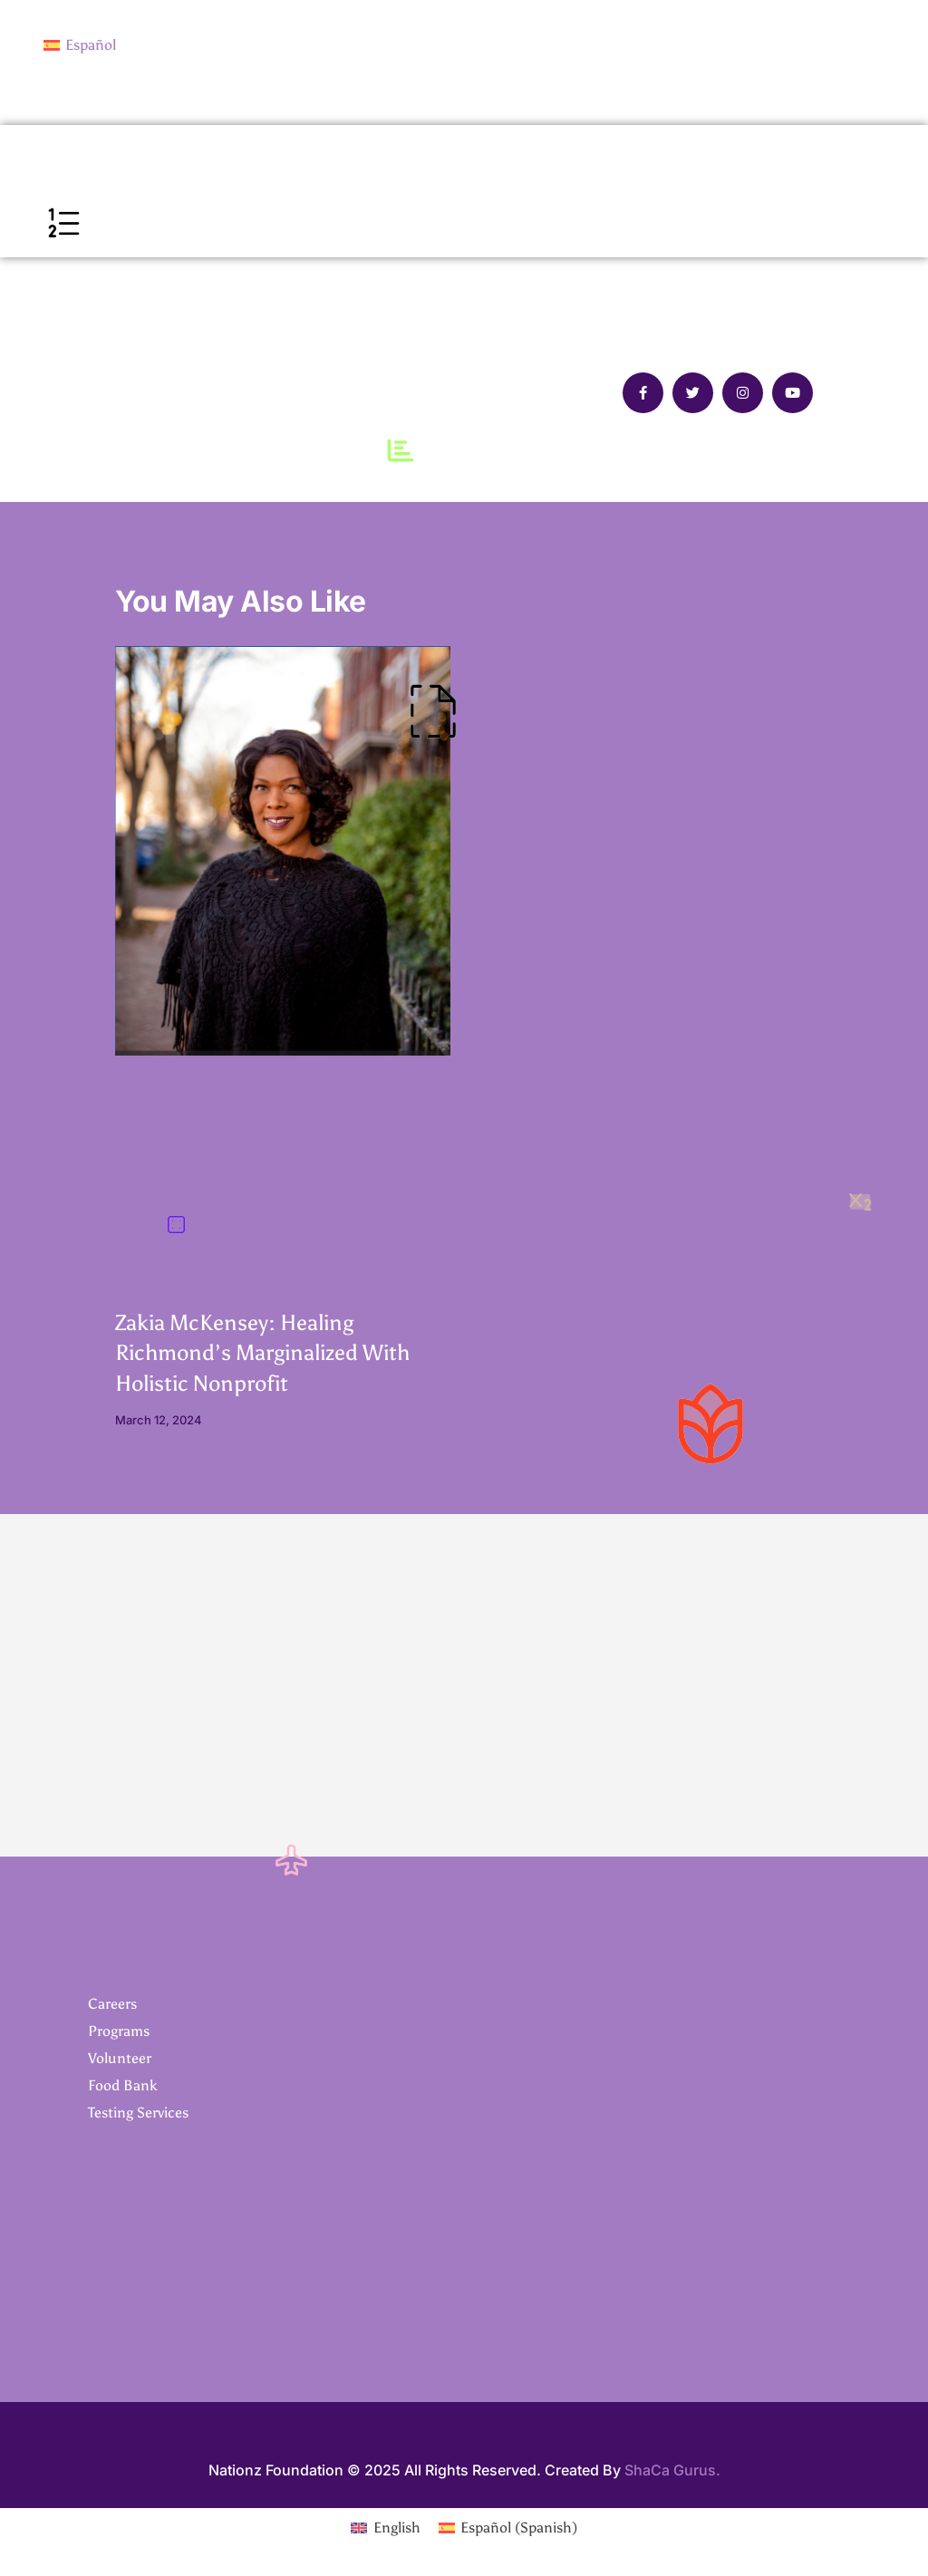 This screenshot has height=2576, width=928. I want to click on randomize or shuffle content, so click(176, 1224).